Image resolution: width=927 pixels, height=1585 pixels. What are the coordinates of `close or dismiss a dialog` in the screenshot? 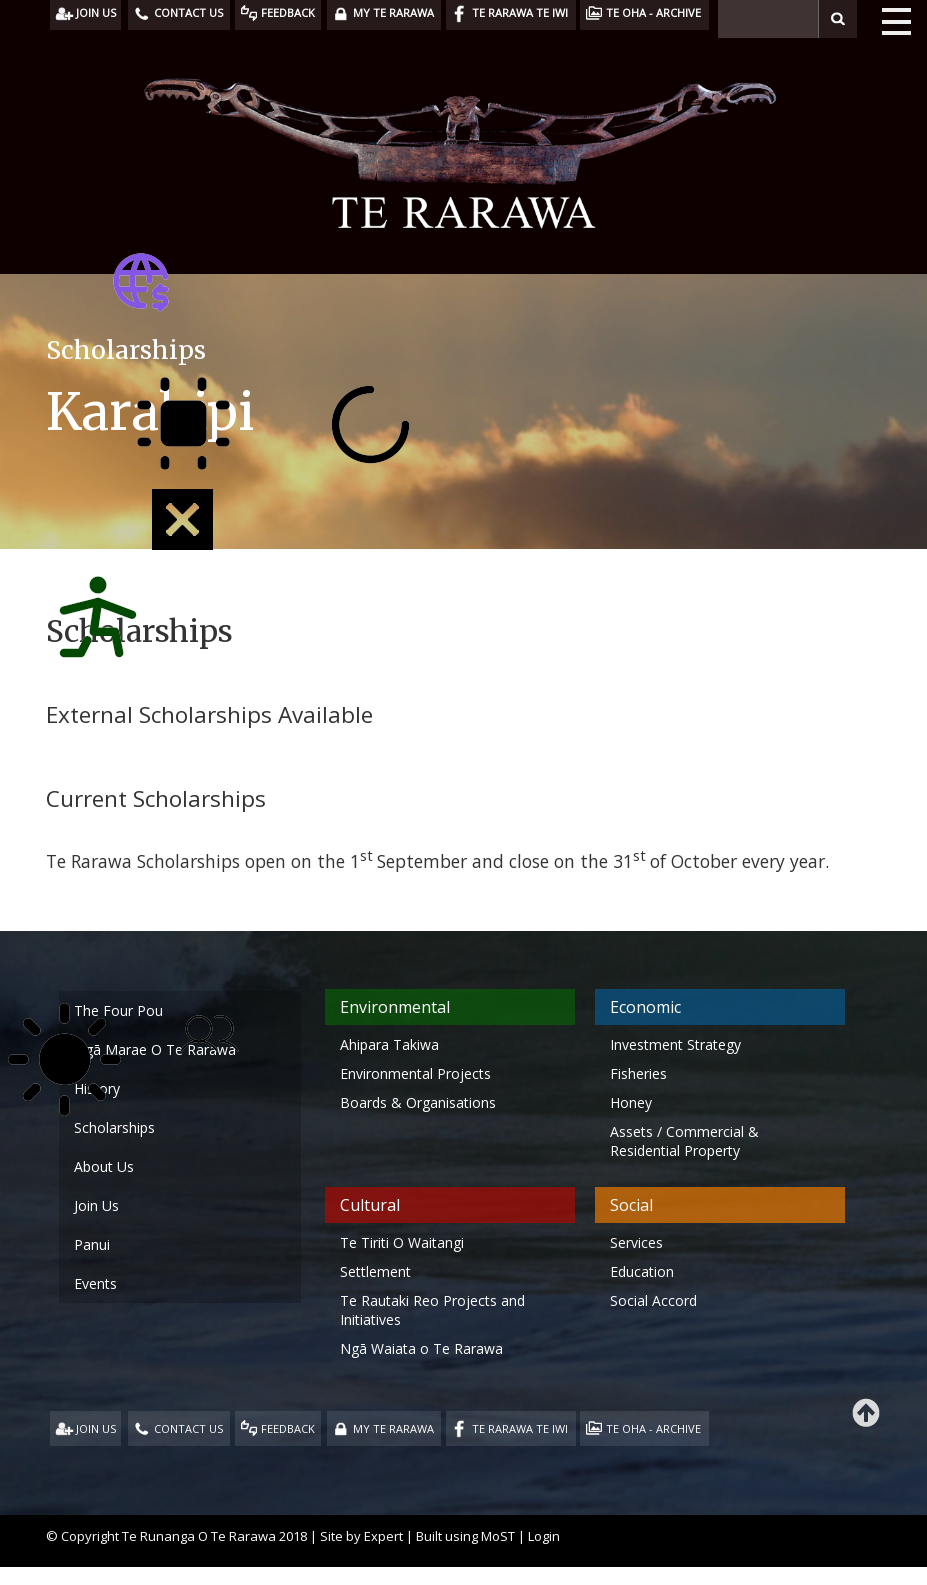 It's located at (182, 519).